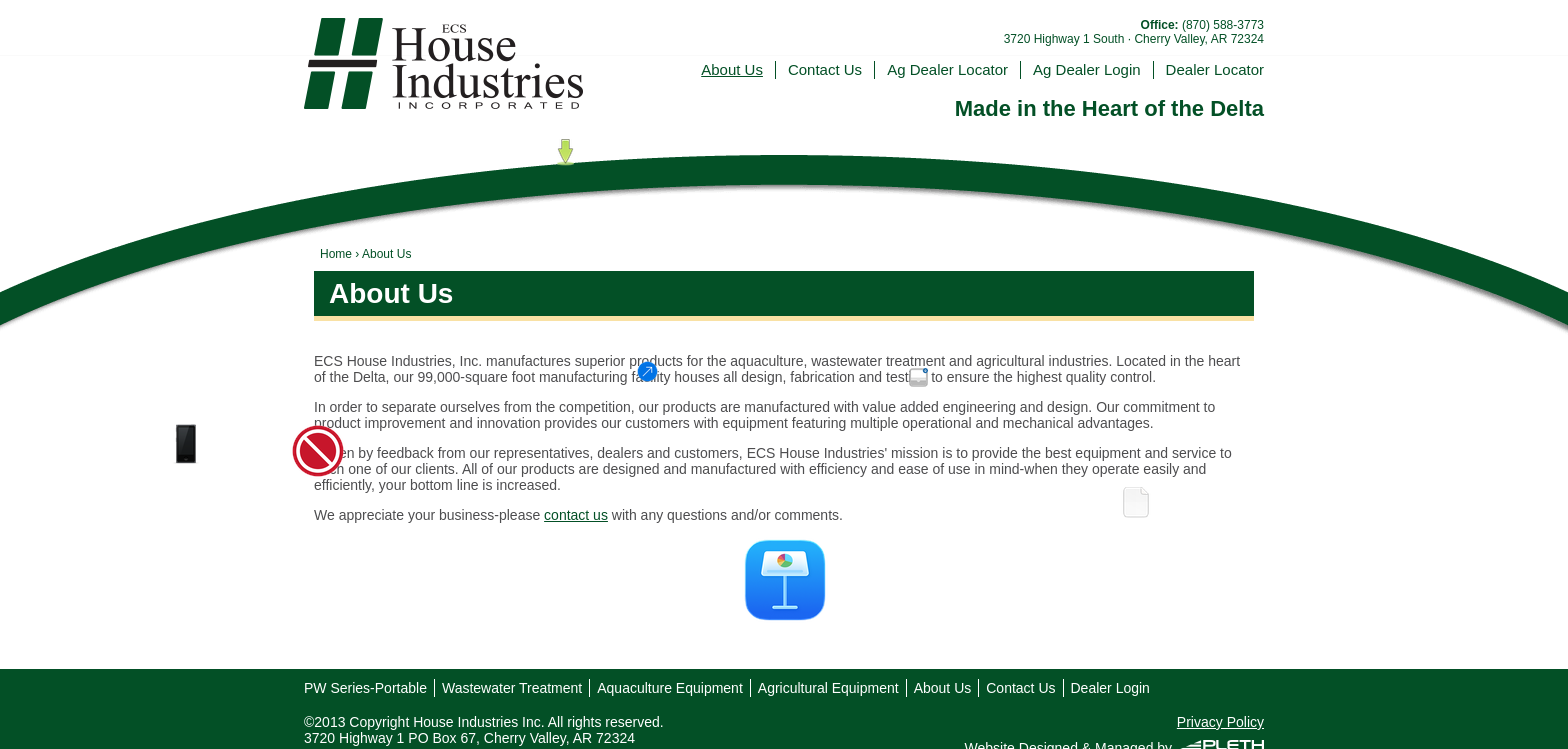 The height and width of the screenshot is (749, 1568). I want to click on delete or remove selected item, so click(318, 451).